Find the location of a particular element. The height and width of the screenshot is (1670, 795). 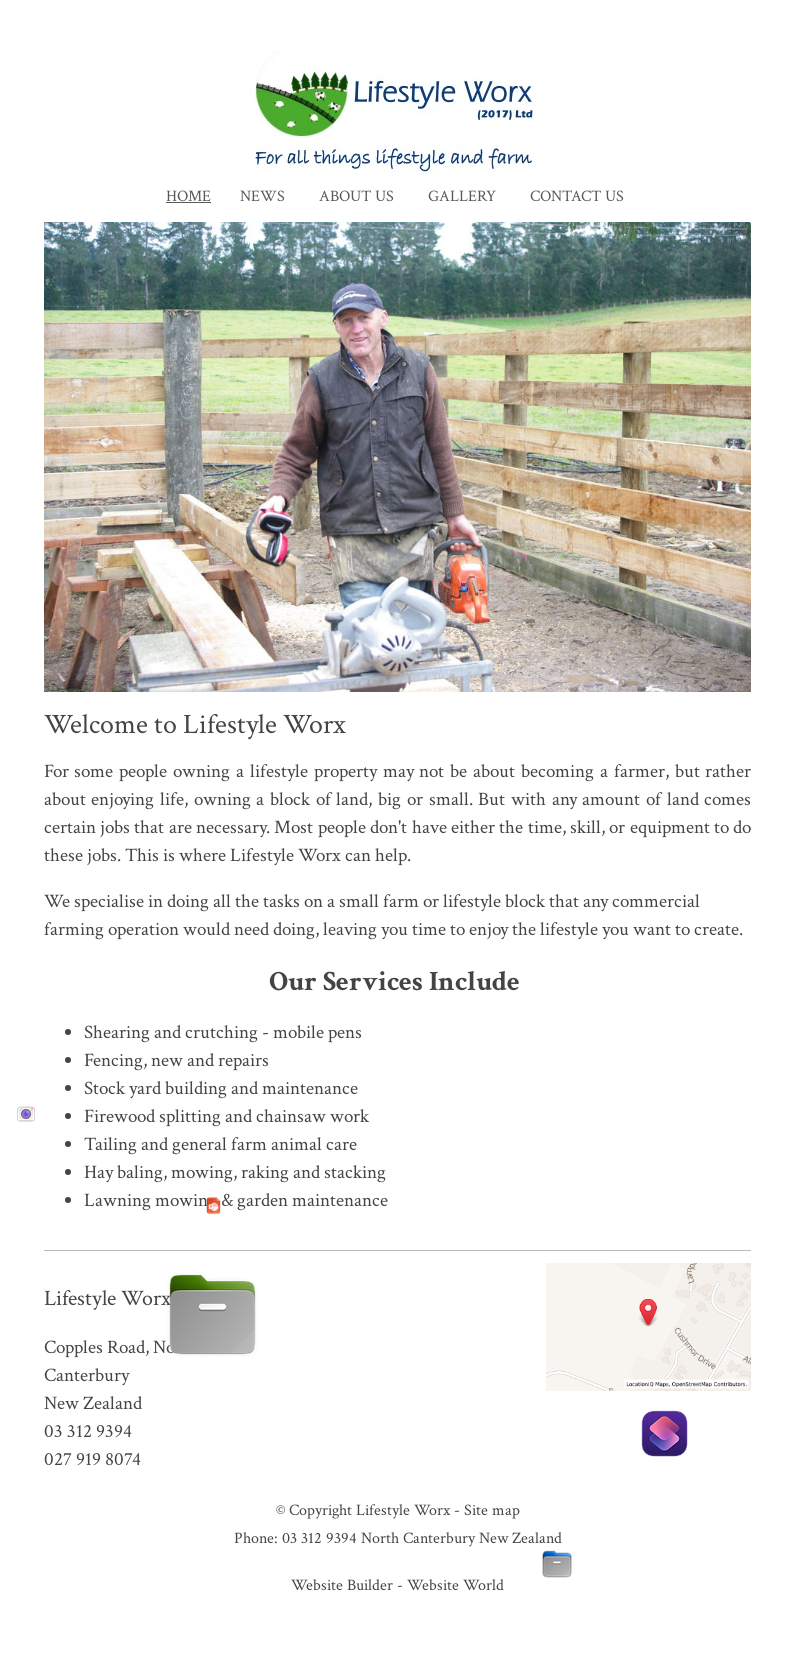

a microsoft powerpoint file is located at coordinates (213, 1205).